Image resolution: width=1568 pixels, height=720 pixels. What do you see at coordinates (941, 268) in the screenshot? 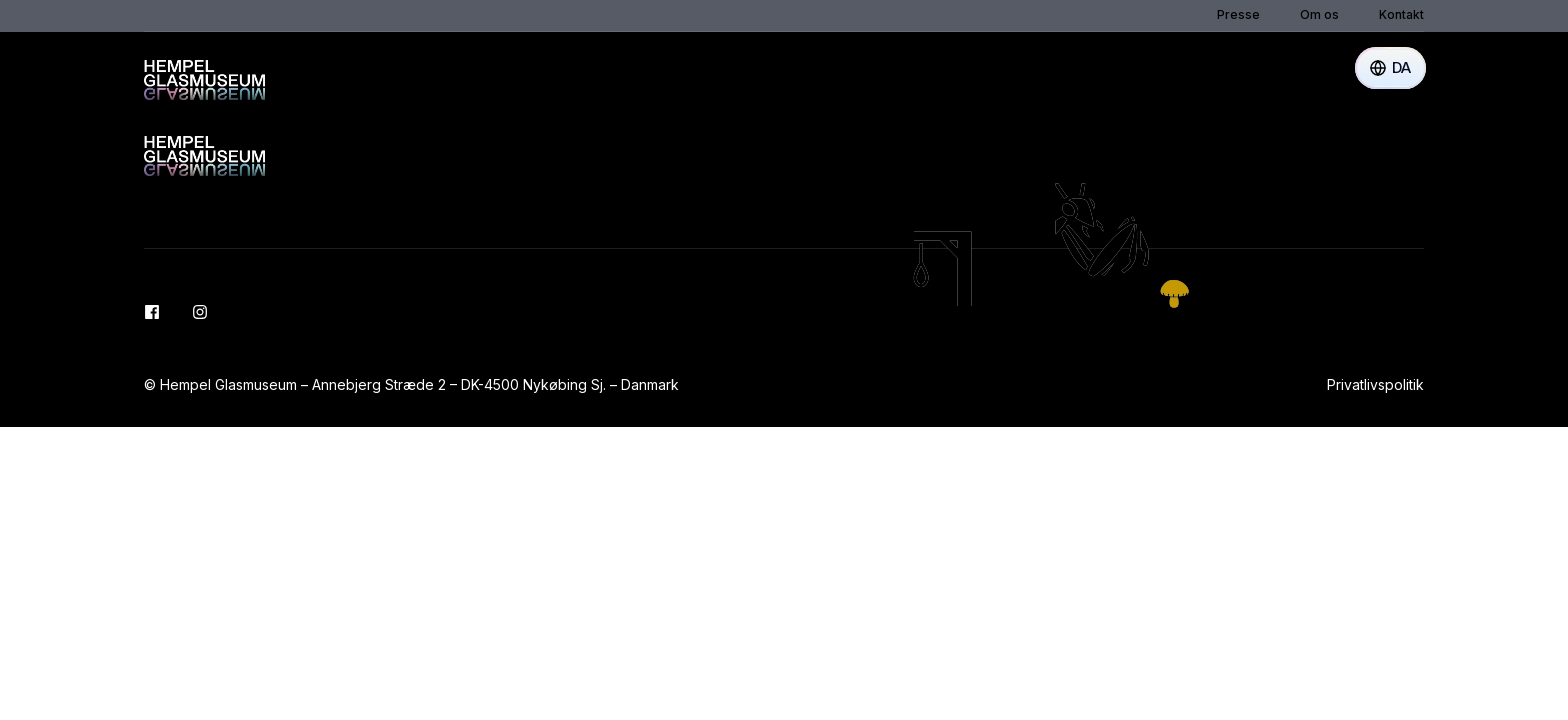
I see `hangman game or word guessing puzzle` at bounding box center [941, 268].